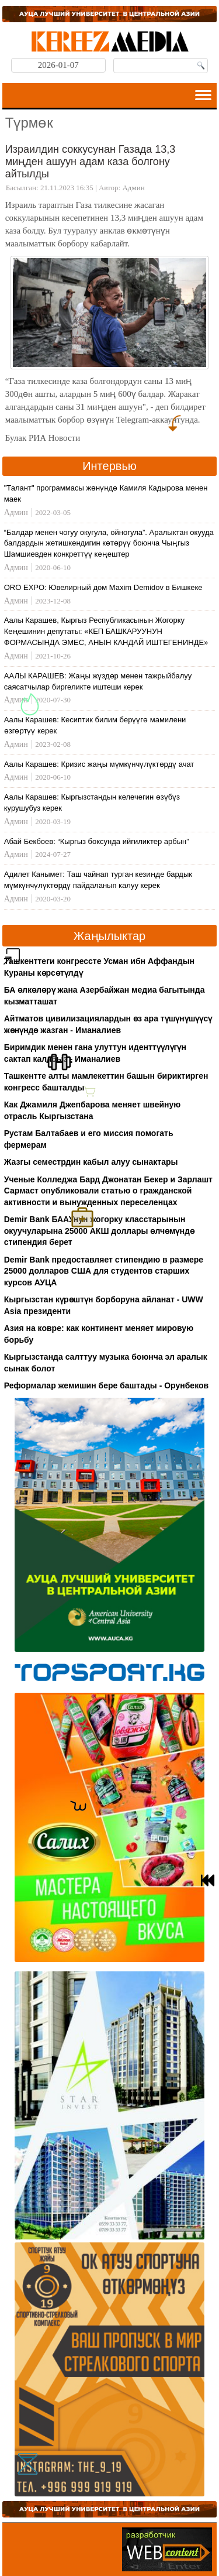  I want to click on open the Wish shopping app, so click(78, 1806).